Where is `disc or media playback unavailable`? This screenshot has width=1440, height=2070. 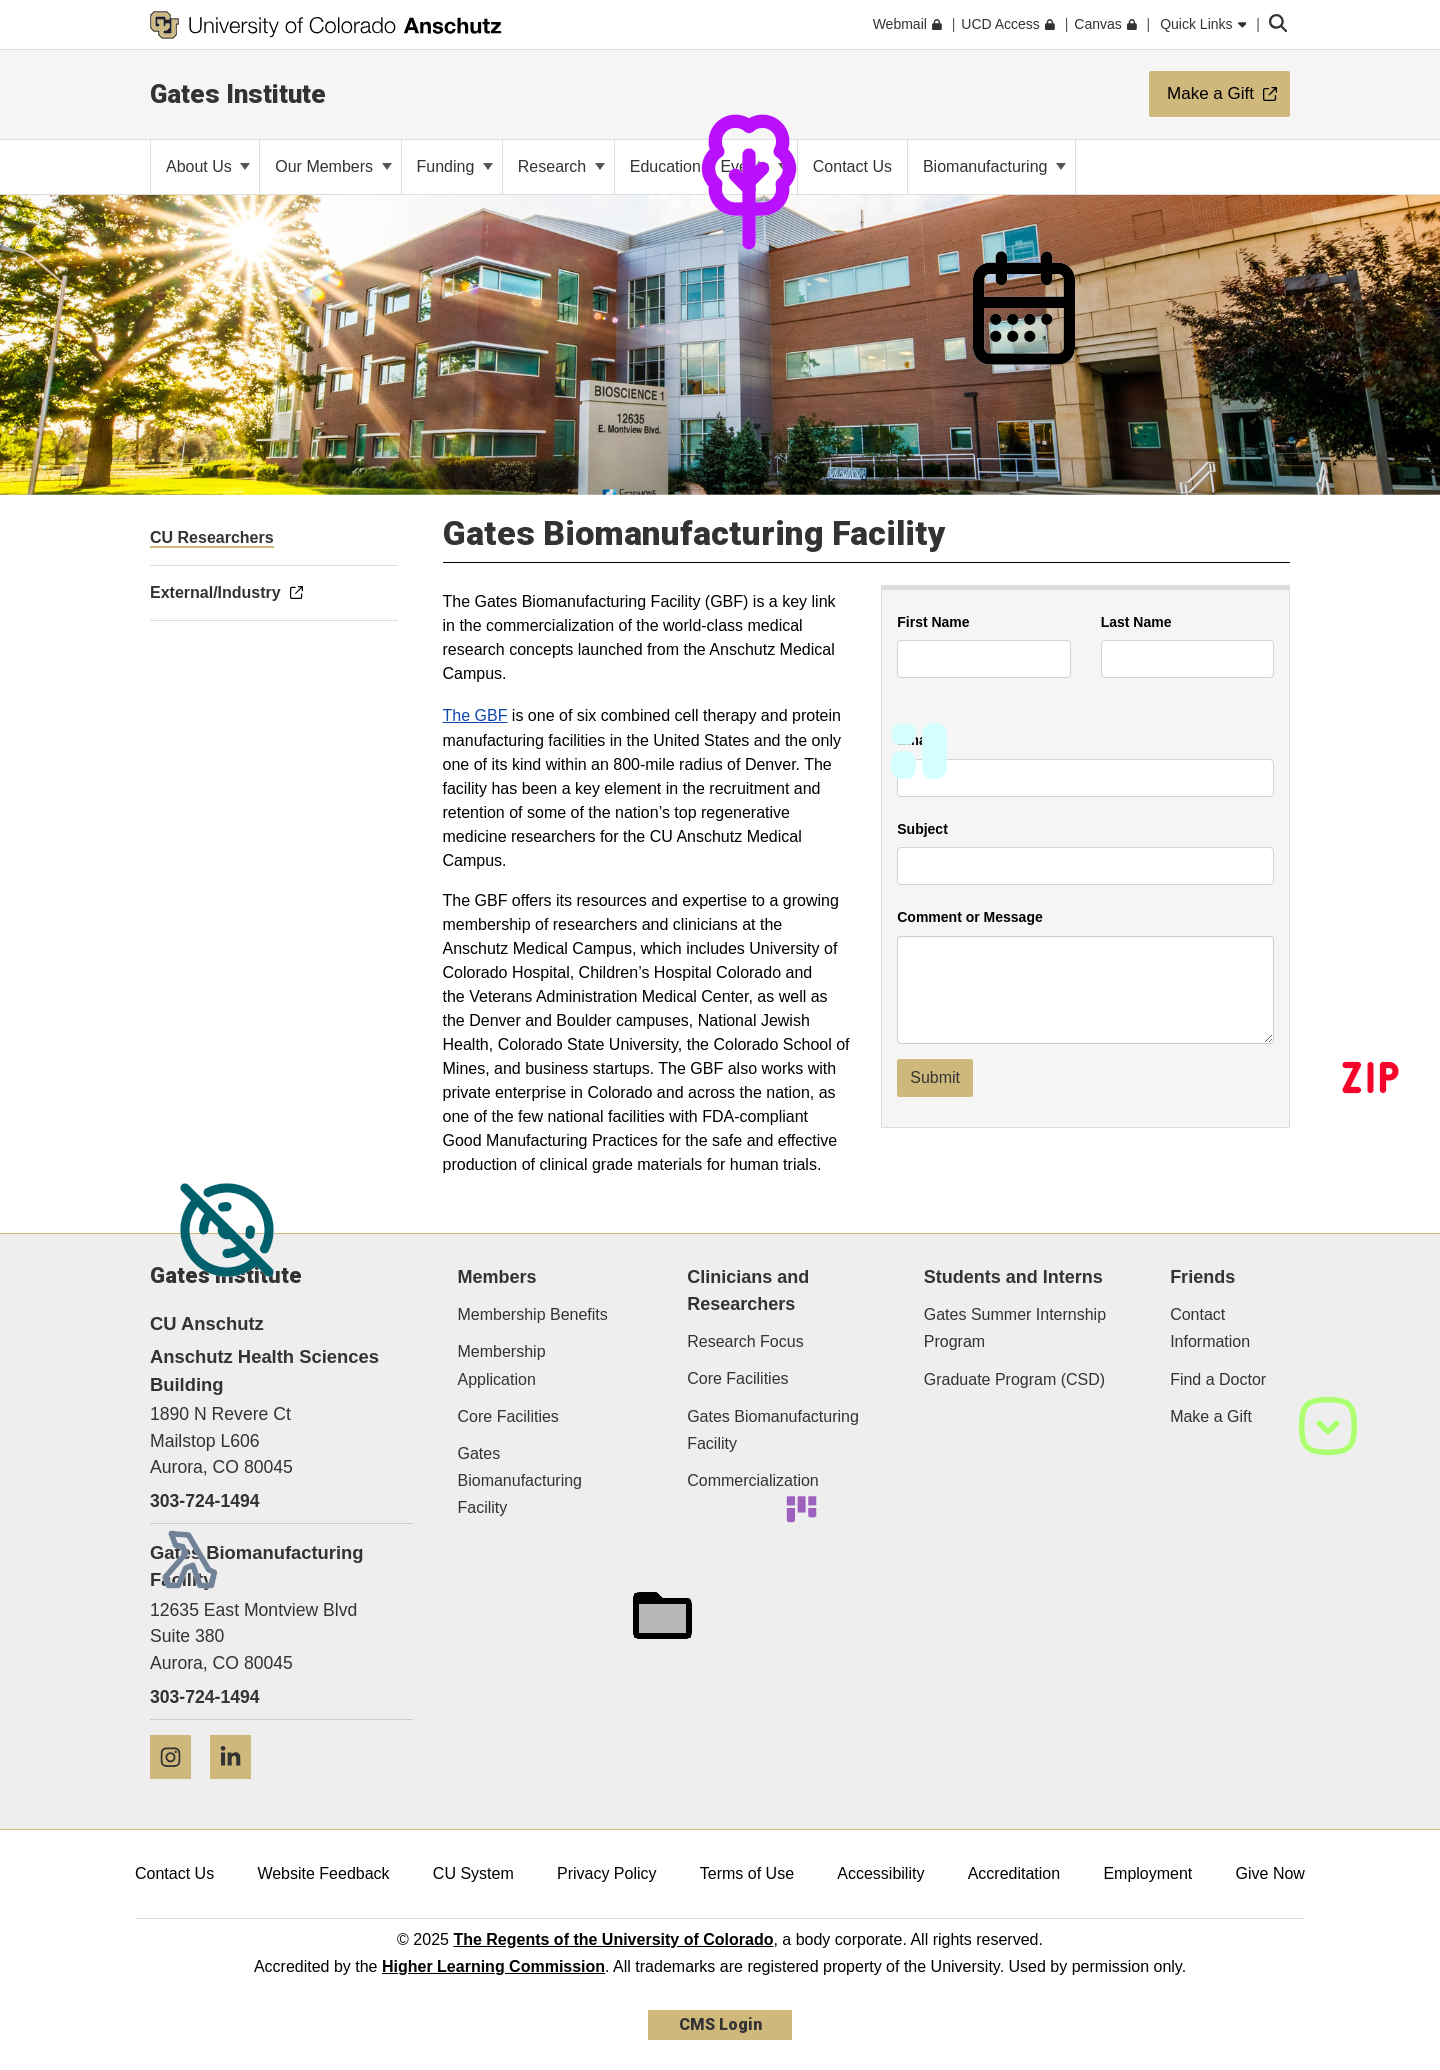
disc or media playback unavailable is located at coordinates (227, 1230).